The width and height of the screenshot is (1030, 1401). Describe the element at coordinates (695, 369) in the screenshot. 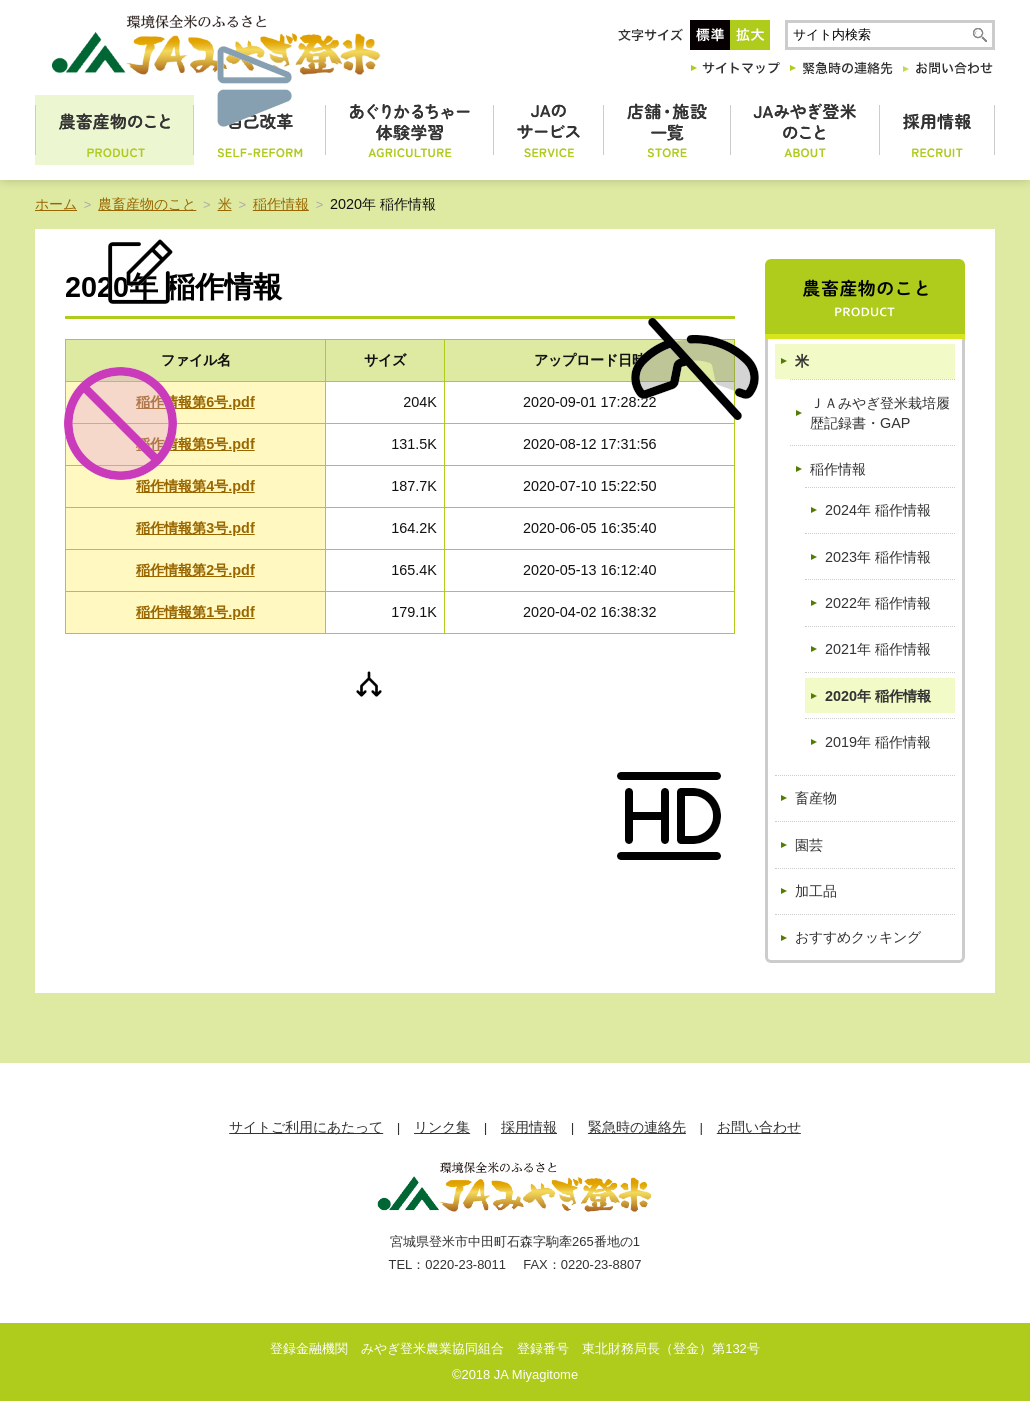

I see `end or decline a phone call` at that location.